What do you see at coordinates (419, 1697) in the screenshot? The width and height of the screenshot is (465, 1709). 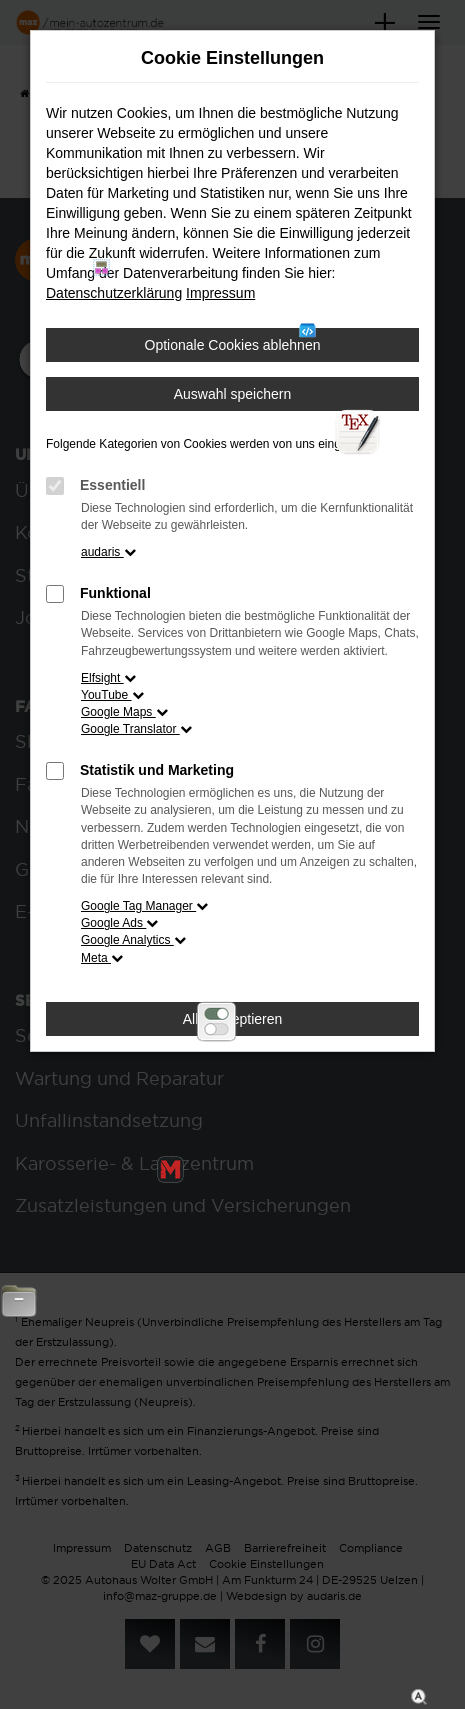 I see `search within the current project` at bounding box center [419, 1697].